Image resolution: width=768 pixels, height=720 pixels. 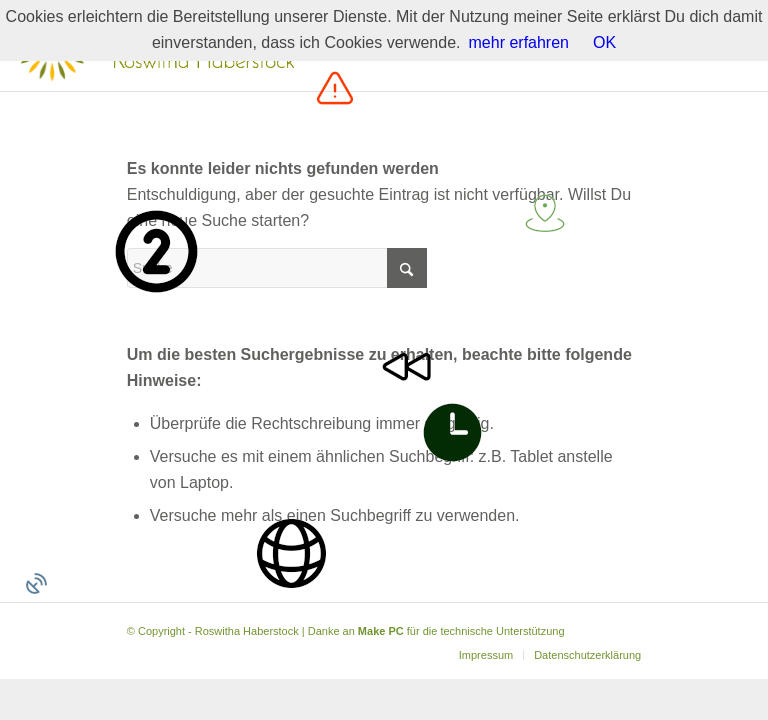 What do you see at coordinates (36, 583) in the screenshot?
I see `access satellite or broadcast settings` at bounding box center [36, 583].